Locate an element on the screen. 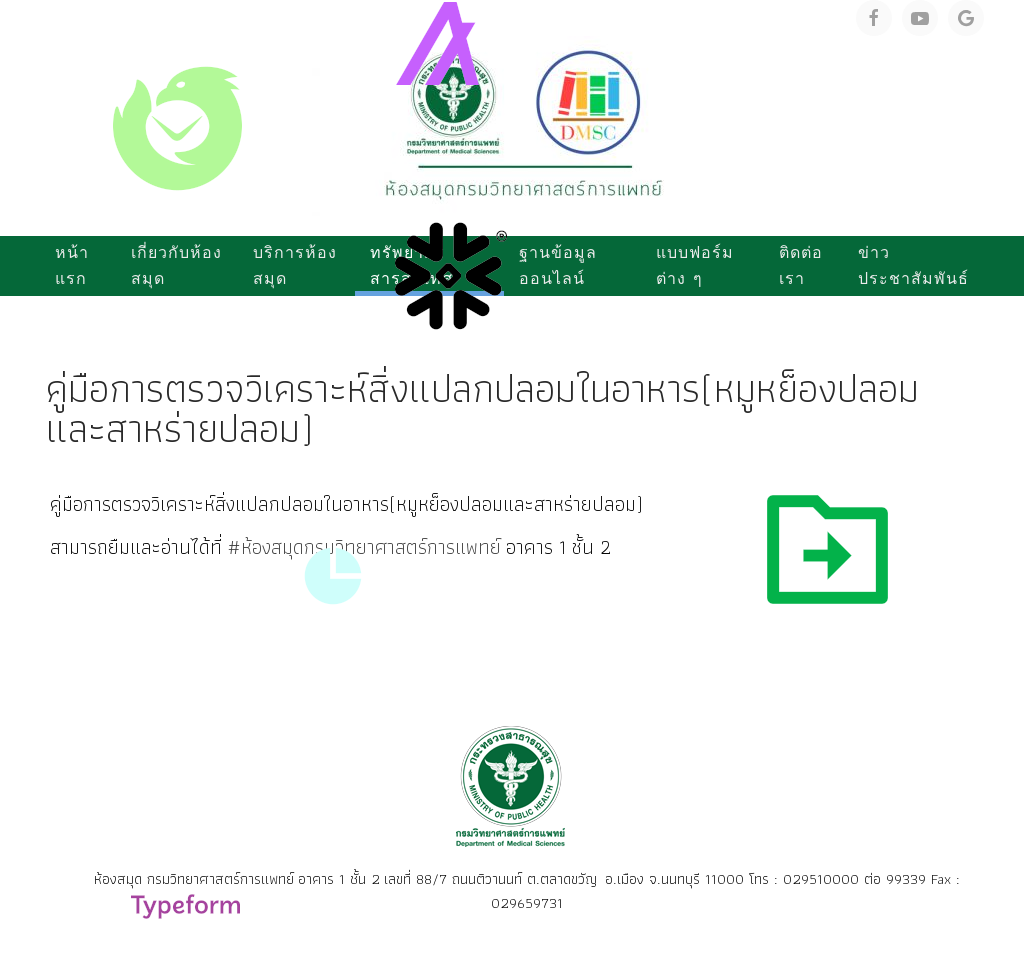 This screenshot has width=1024, height=975. view analytics or statistics breakdown is located at coordinates (333, 576).